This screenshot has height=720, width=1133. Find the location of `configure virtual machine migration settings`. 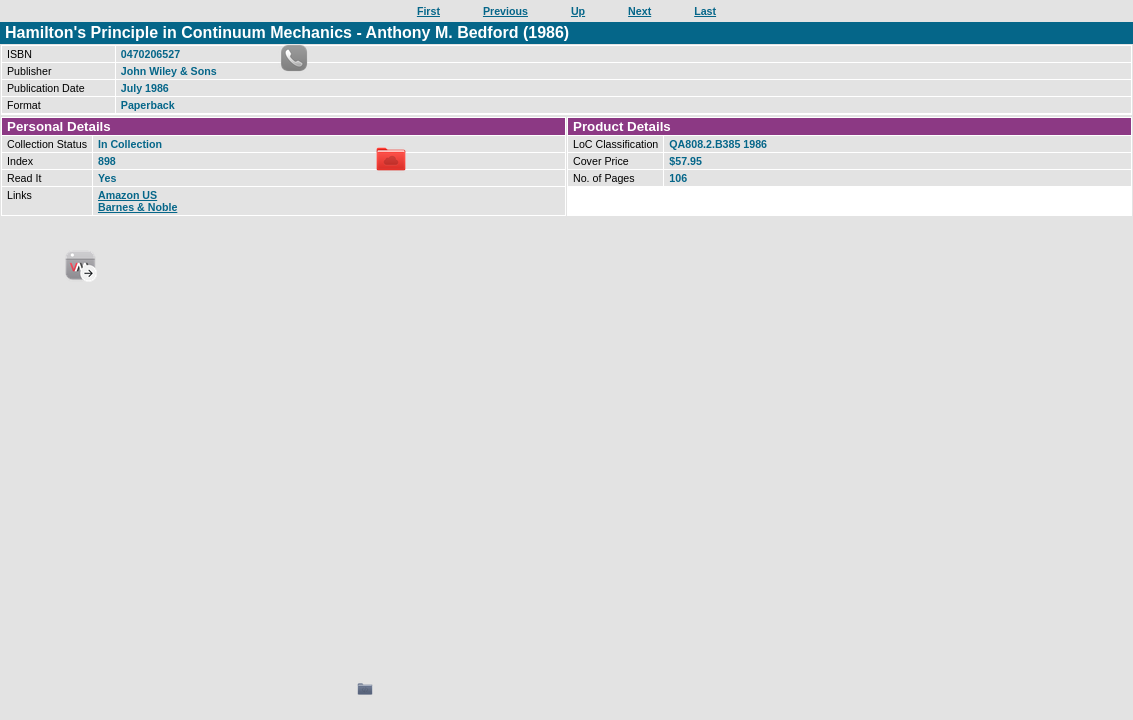

configure virtual machine migration settings is located at coordinates (80, 265).